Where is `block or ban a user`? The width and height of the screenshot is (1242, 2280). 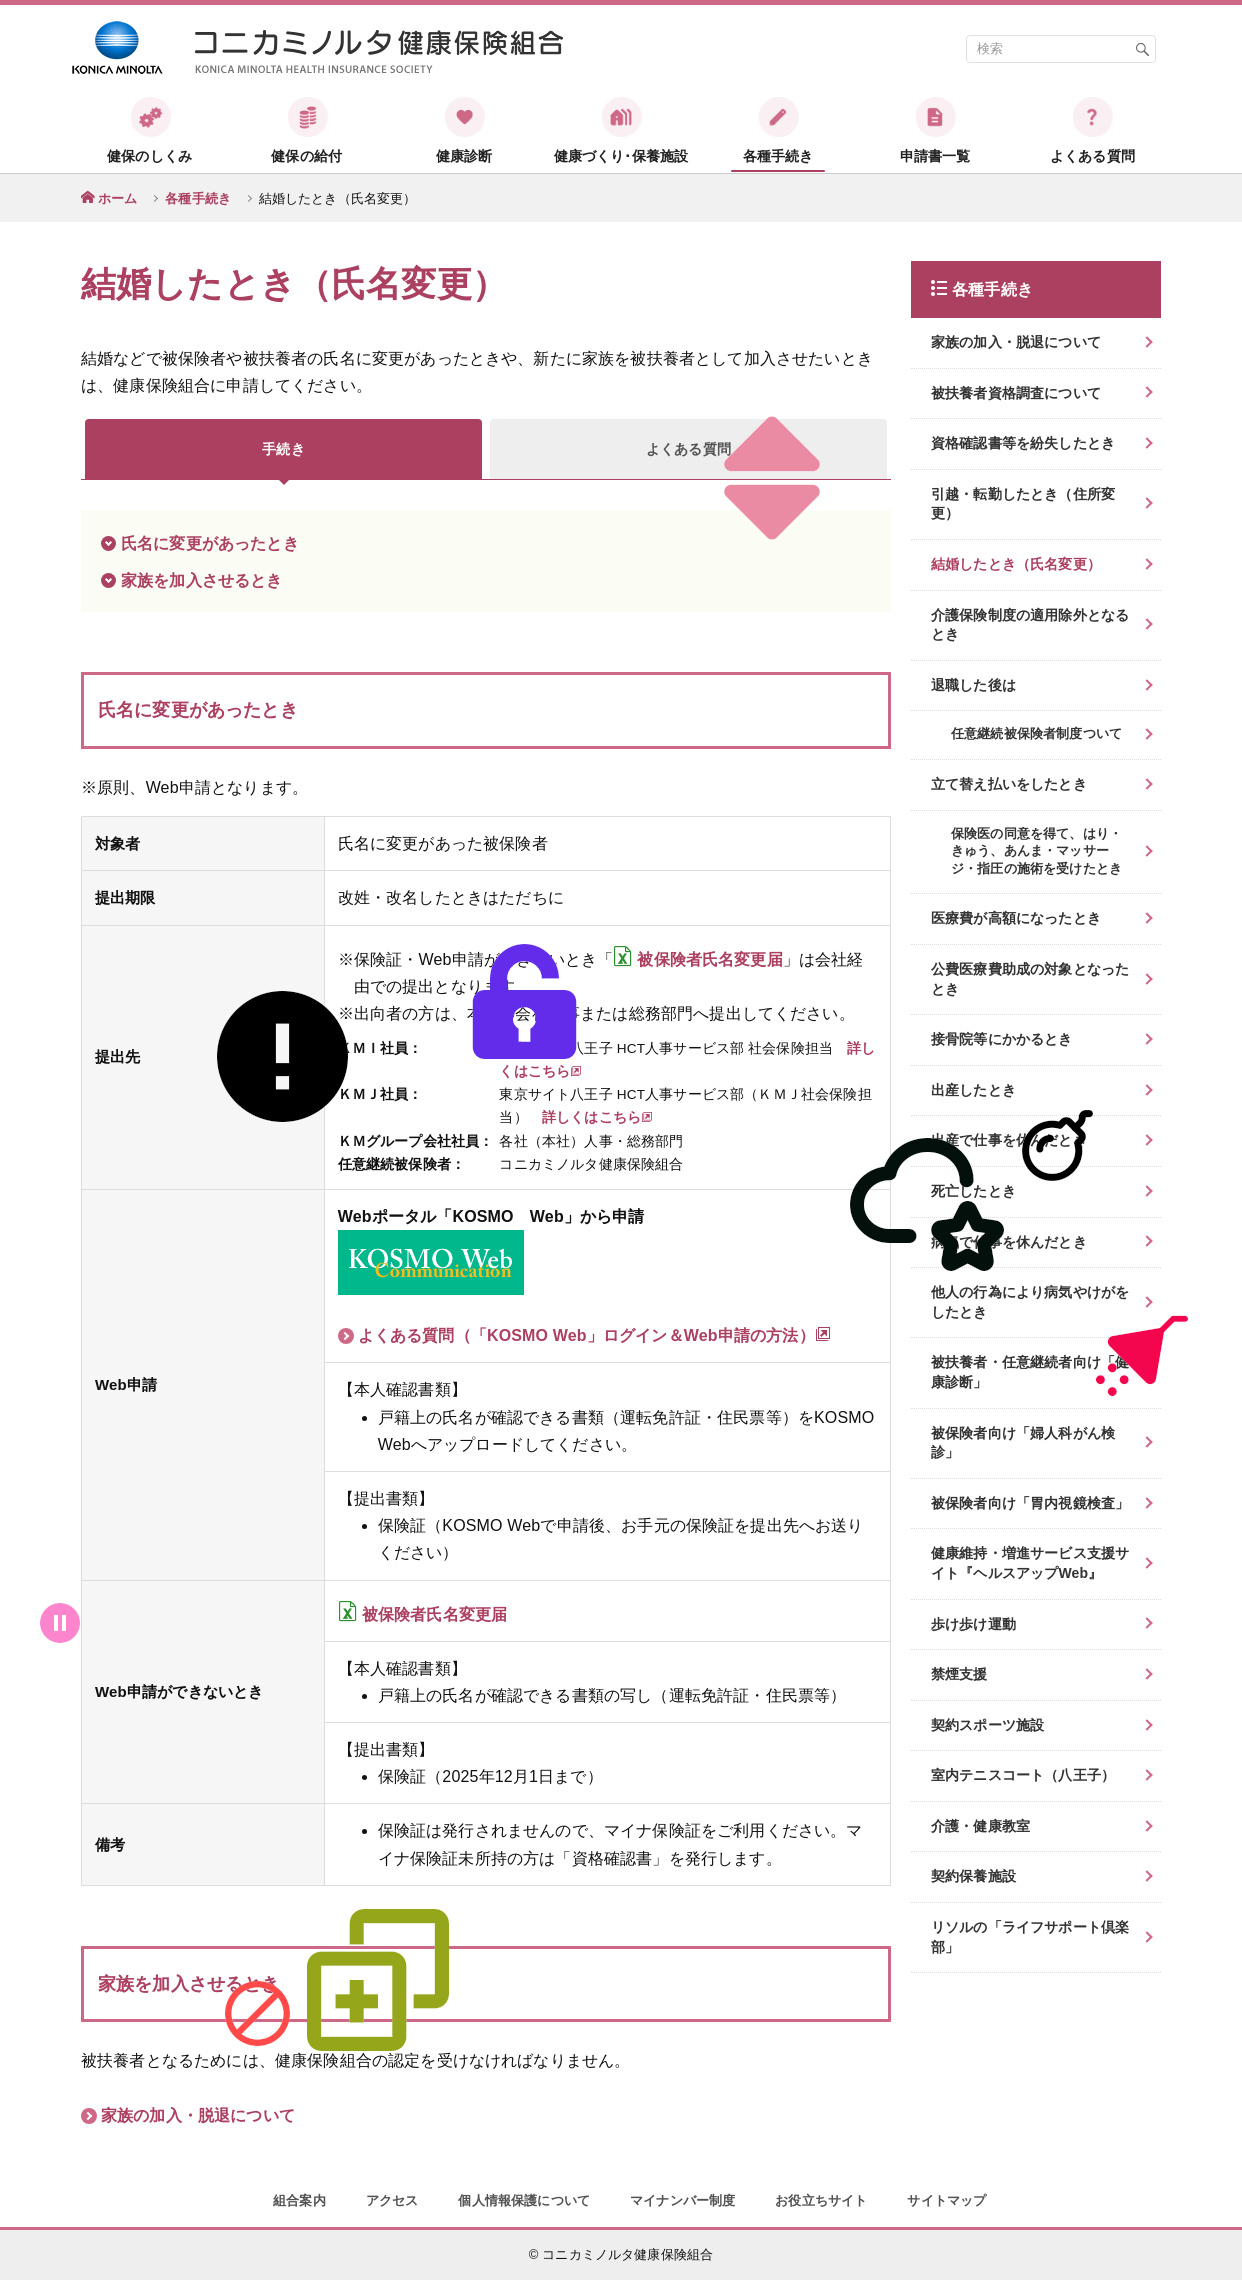
block or ban a user is located at coordinates (257, 2013).